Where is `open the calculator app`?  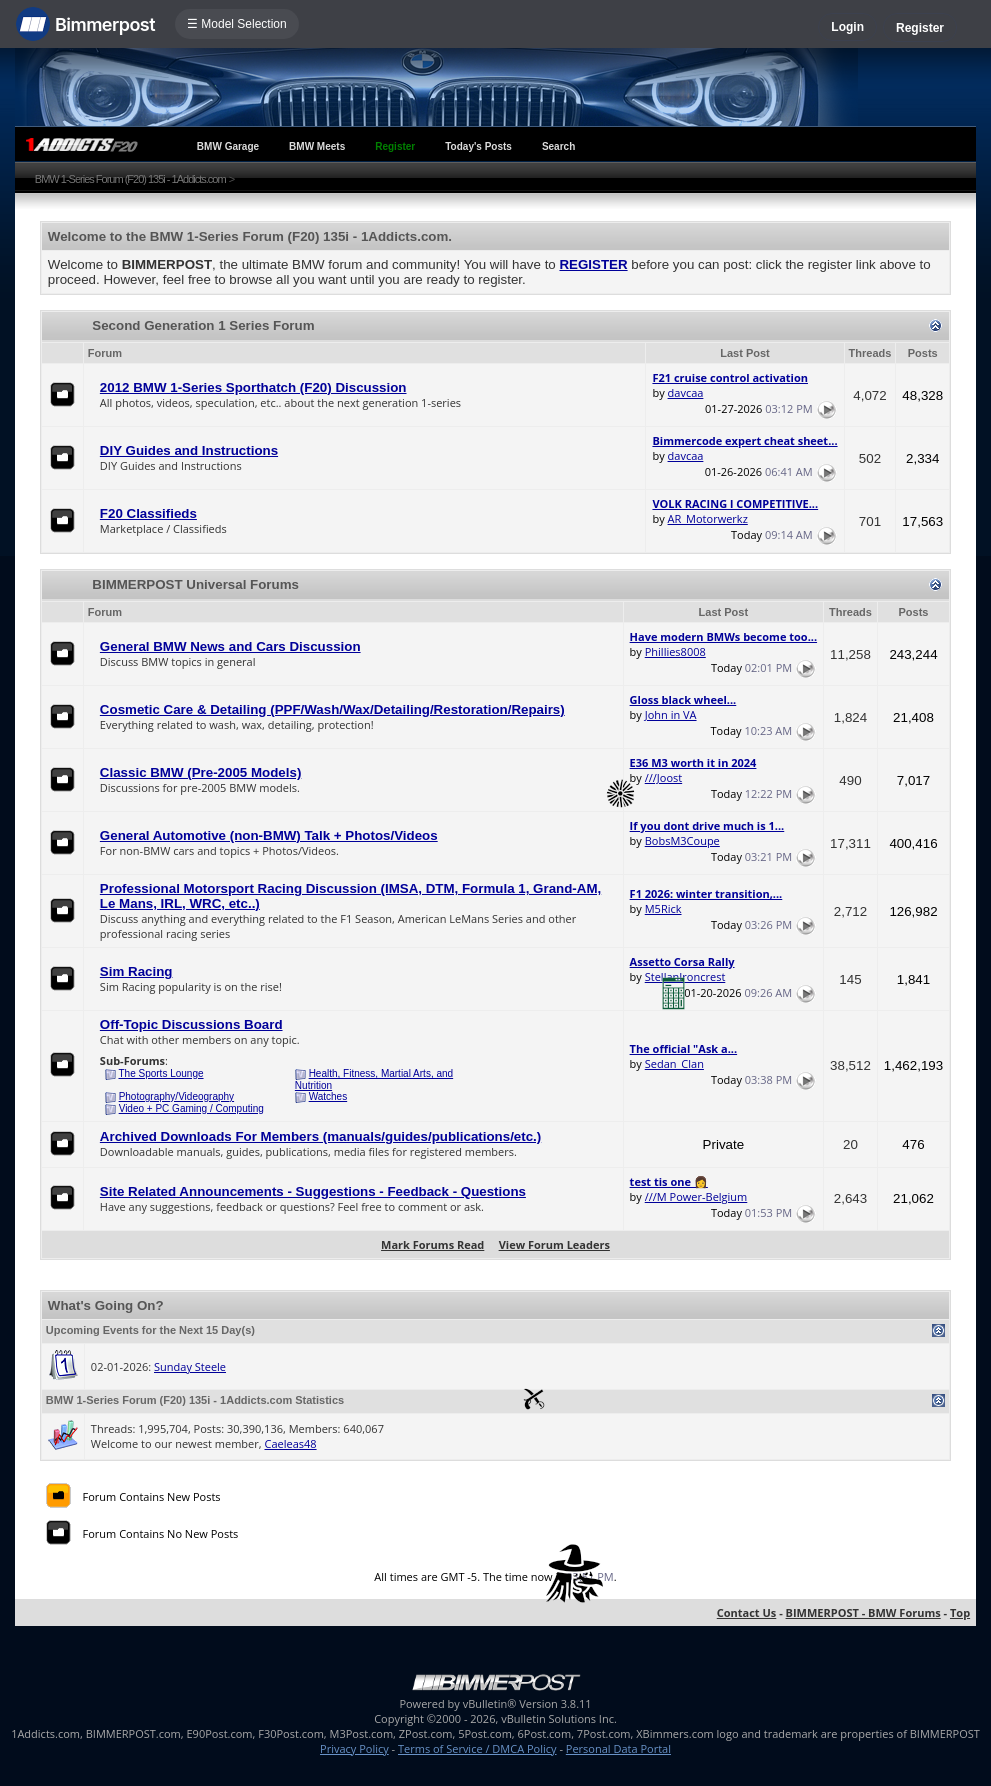 open the calculator app is located at coordinates (673, 993).